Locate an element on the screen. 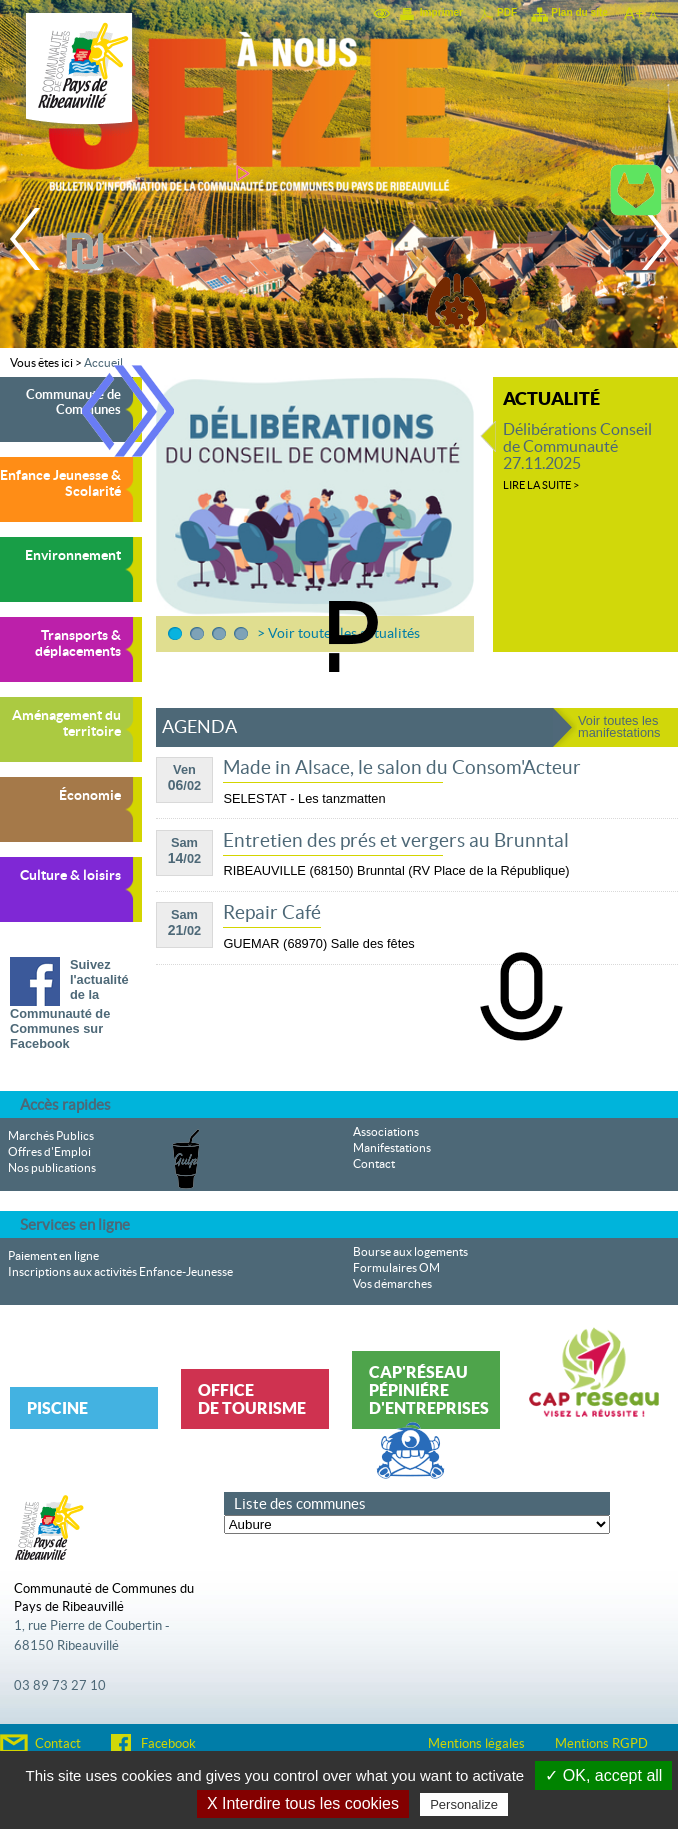  open PagerDuty incident management app is located at coordinates (353, 636).